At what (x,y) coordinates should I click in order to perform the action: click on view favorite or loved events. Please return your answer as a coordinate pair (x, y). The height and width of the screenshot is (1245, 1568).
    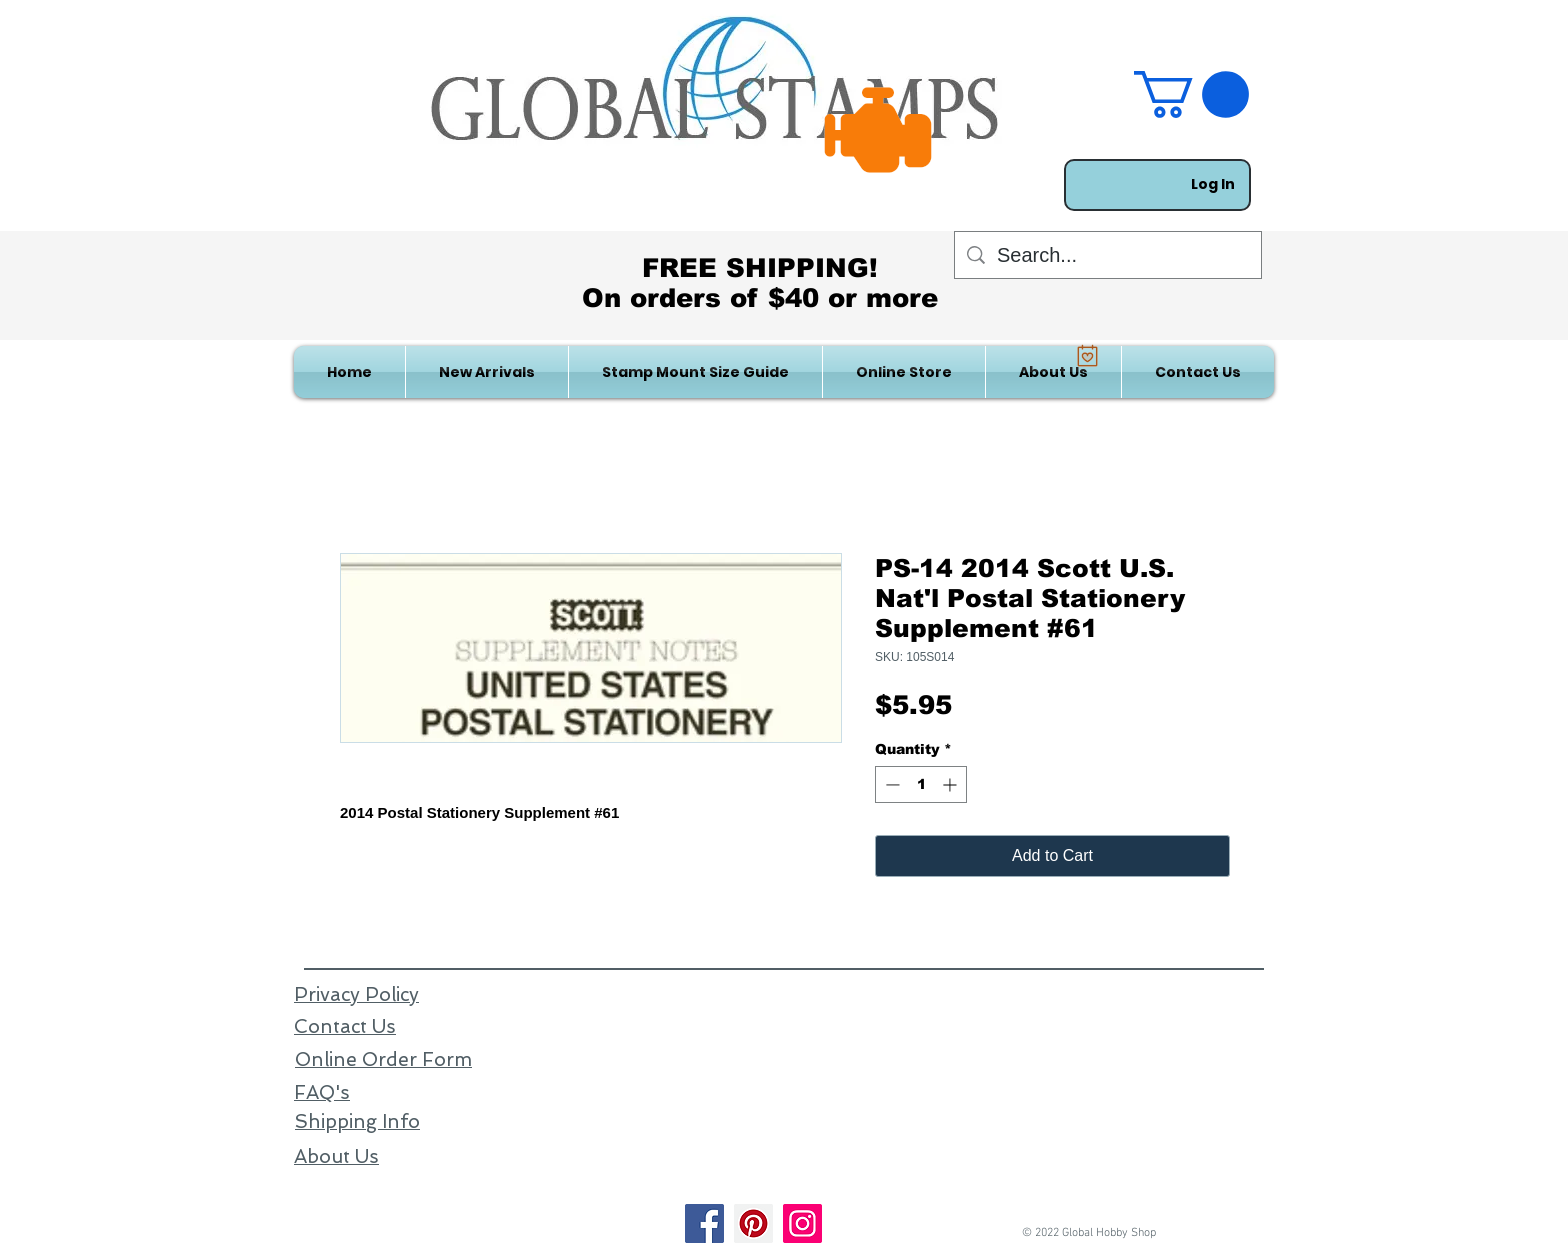
    Looking at the image, I should click on (1087, 356).